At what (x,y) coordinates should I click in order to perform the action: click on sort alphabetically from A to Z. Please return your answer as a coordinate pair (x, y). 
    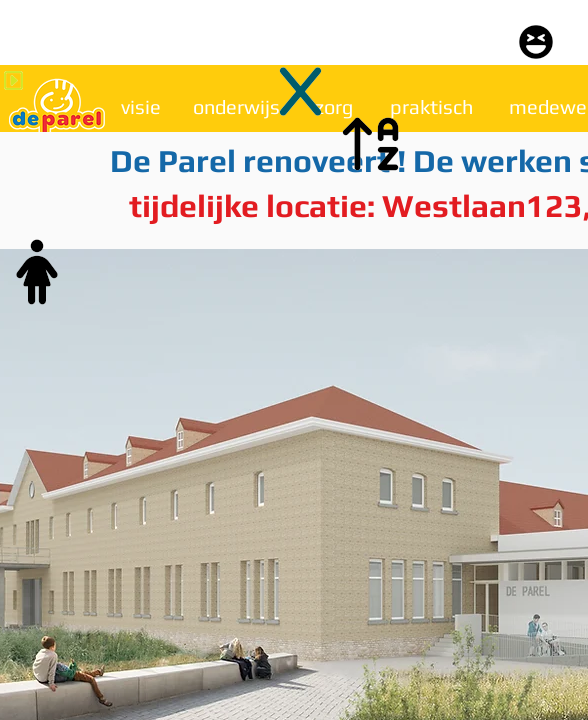
    Looking at the image, I should click on (372, 144).